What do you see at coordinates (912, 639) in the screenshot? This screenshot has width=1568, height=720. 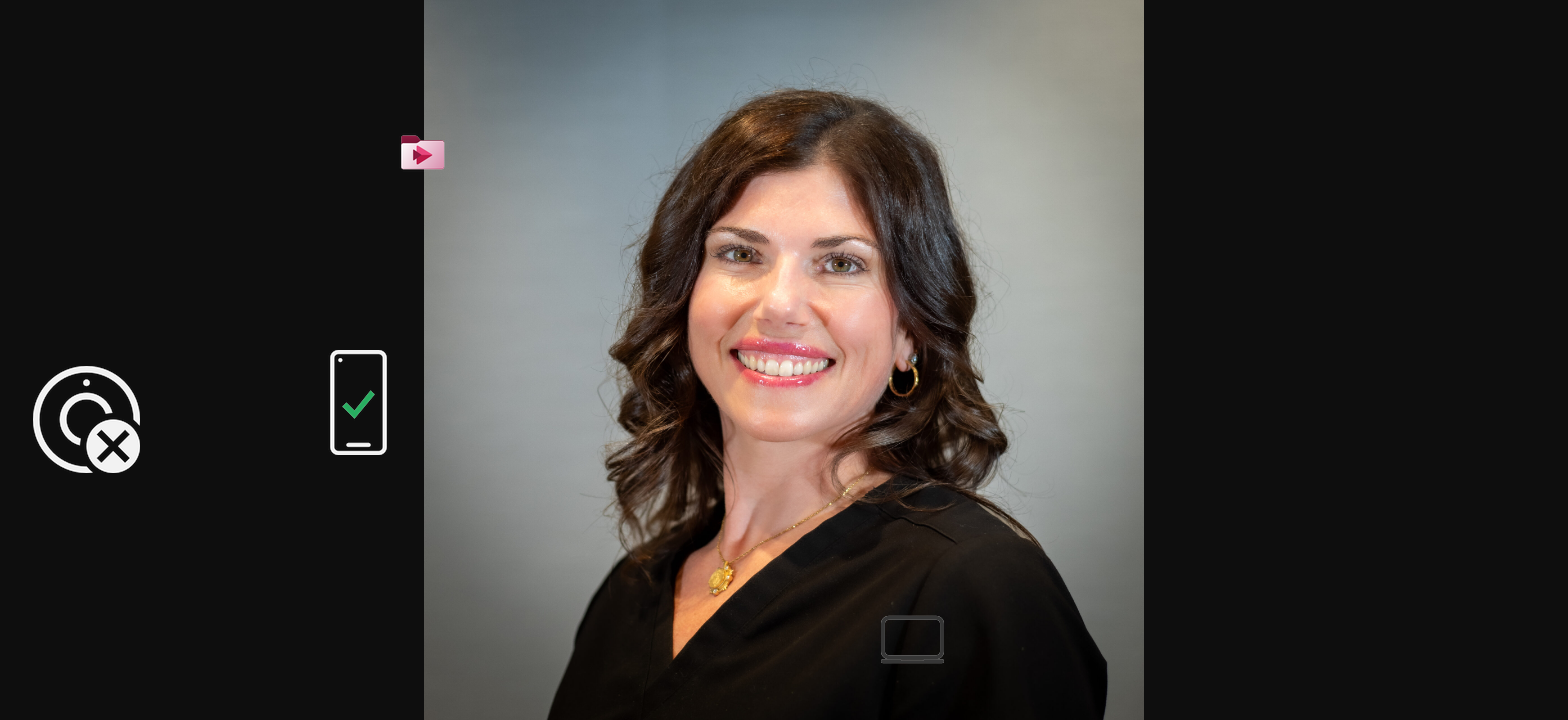 I see `indicates laptop or portable computer device` at bounding box center [912, 639].